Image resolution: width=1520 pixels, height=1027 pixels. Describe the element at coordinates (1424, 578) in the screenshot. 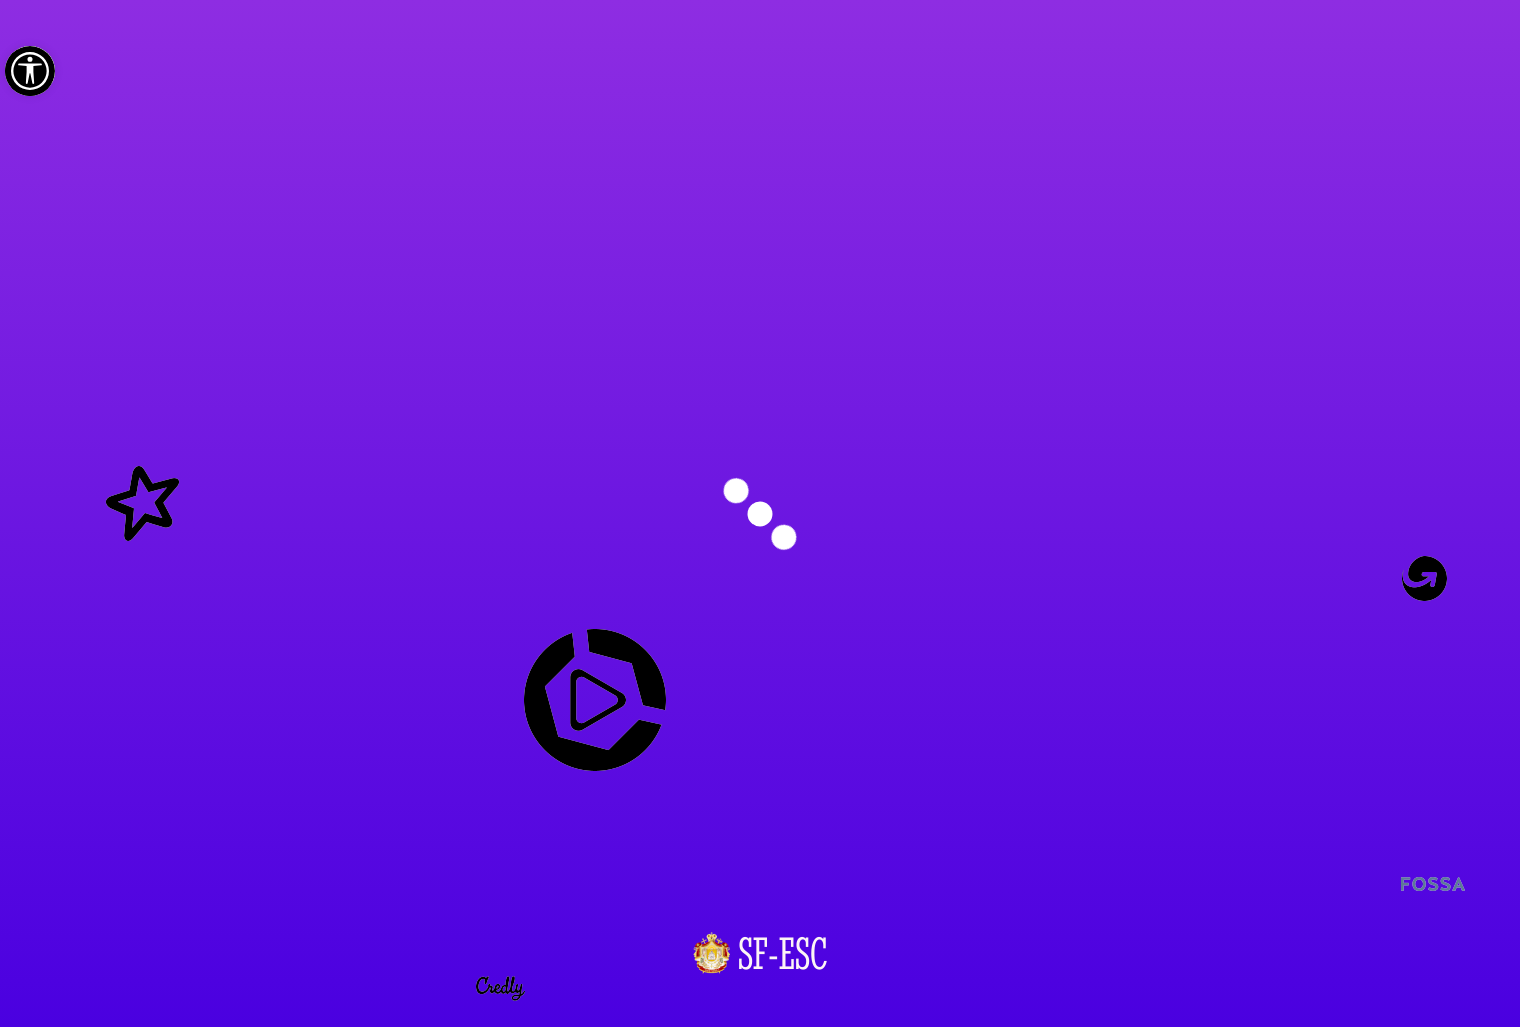

I see `open the MoneyGram app` at that location.